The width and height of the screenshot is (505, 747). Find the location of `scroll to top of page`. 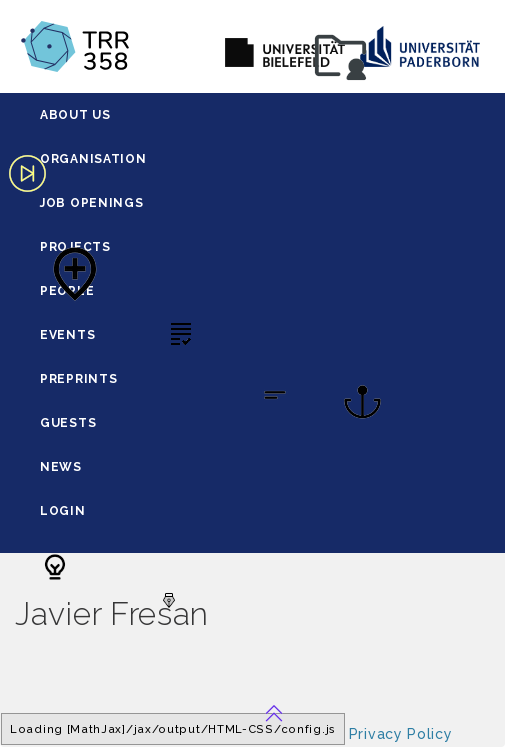

scroll to top of page is located at coordinates (274, 714).